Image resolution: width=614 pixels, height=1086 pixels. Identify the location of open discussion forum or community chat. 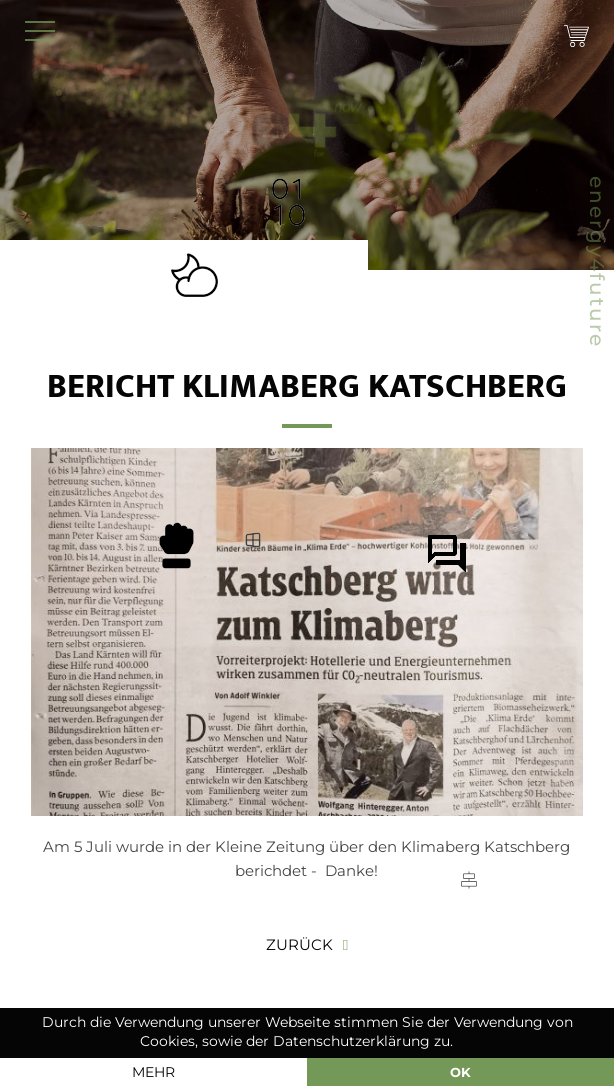
(447, 554).